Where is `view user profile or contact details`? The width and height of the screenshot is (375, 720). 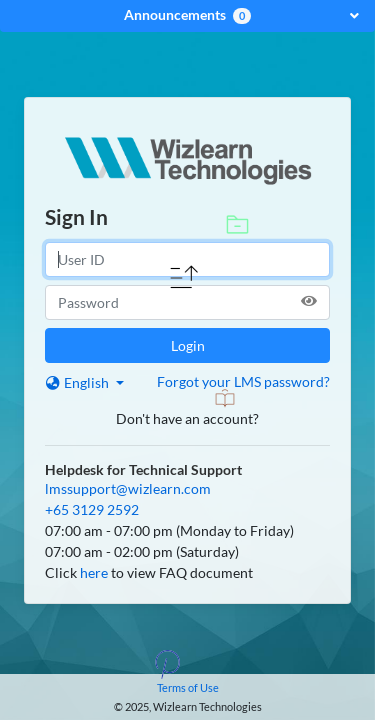 view user profile or contact details is located at coordinates (225, 398).